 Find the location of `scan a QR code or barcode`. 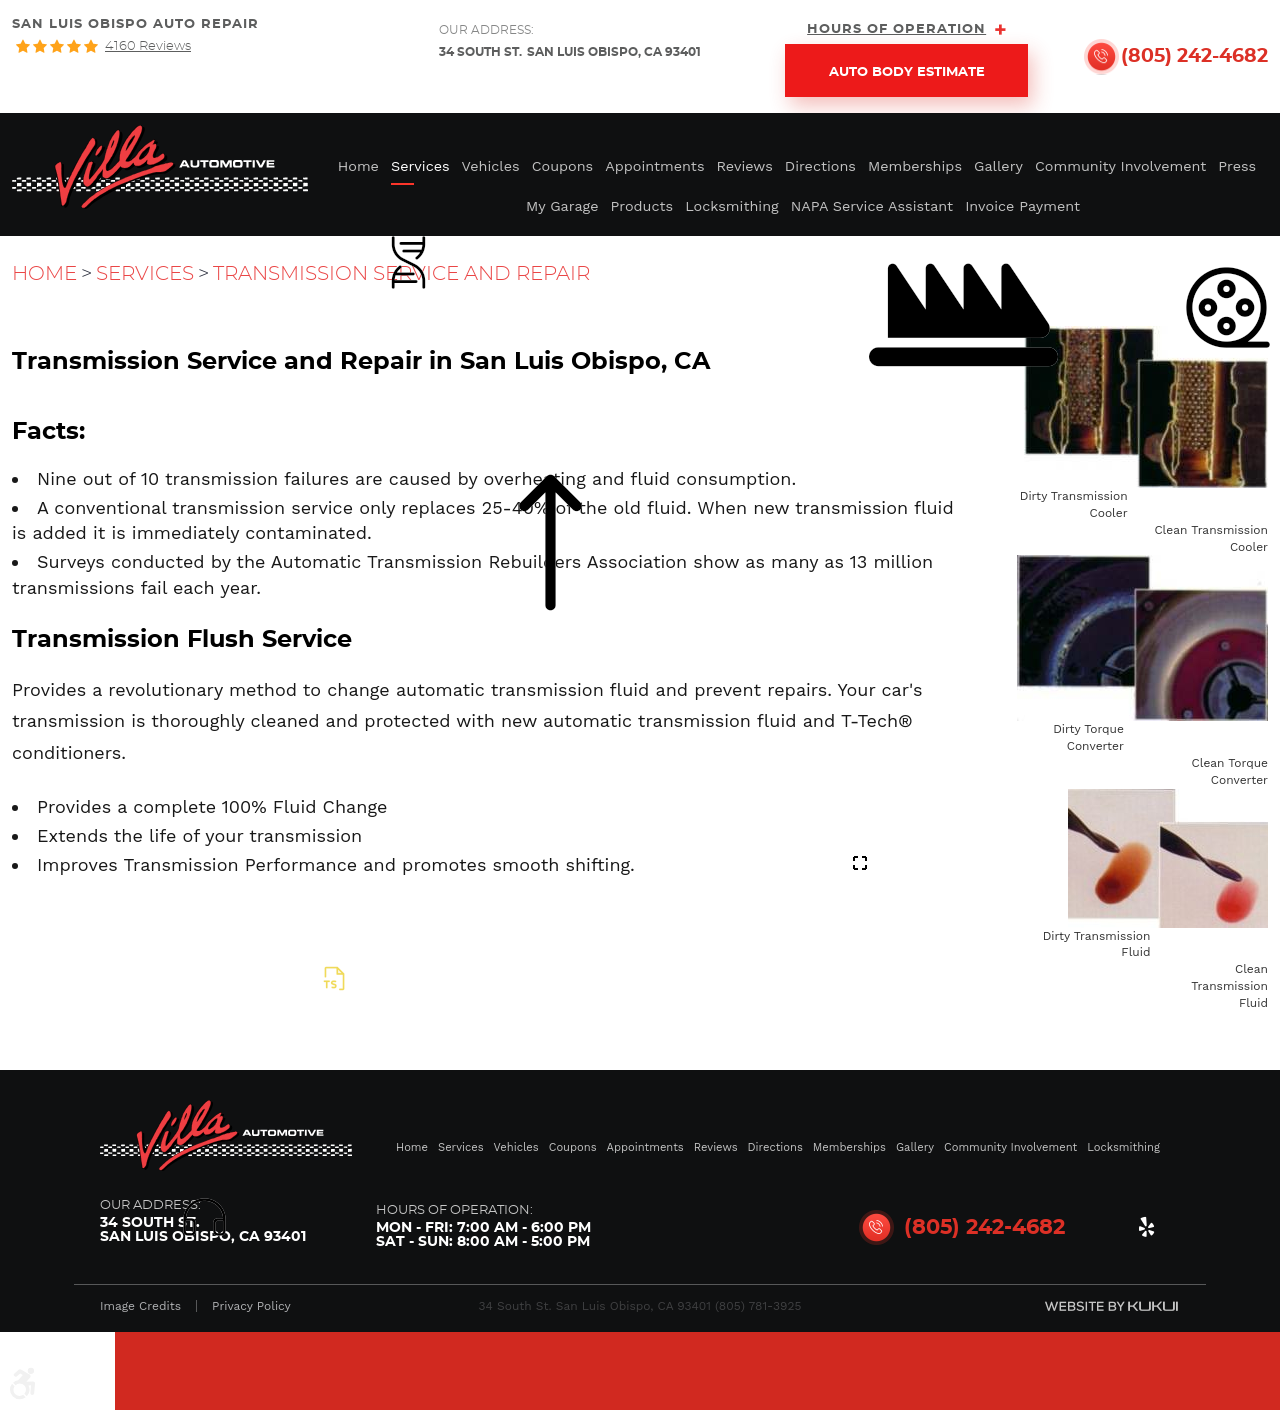

scan a QR code or barcode is located at coordinates (860, 863).